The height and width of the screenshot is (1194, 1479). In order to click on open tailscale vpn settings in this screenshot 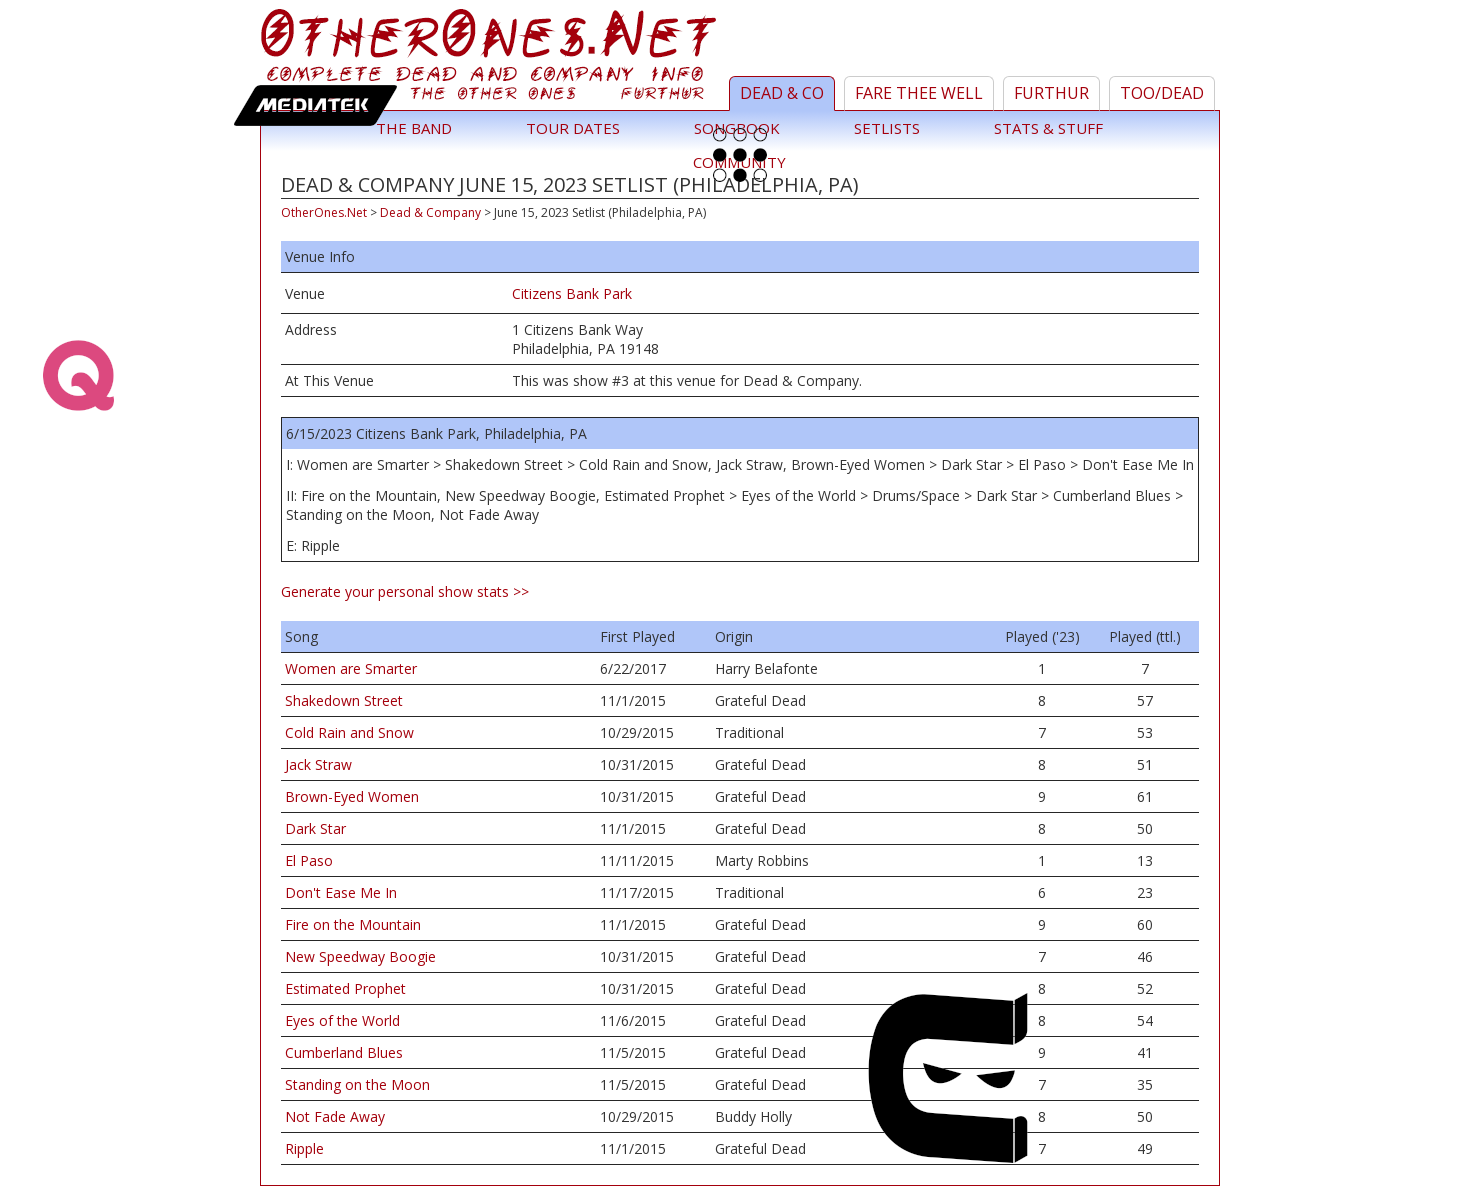, I will do `click(740, 155)`.